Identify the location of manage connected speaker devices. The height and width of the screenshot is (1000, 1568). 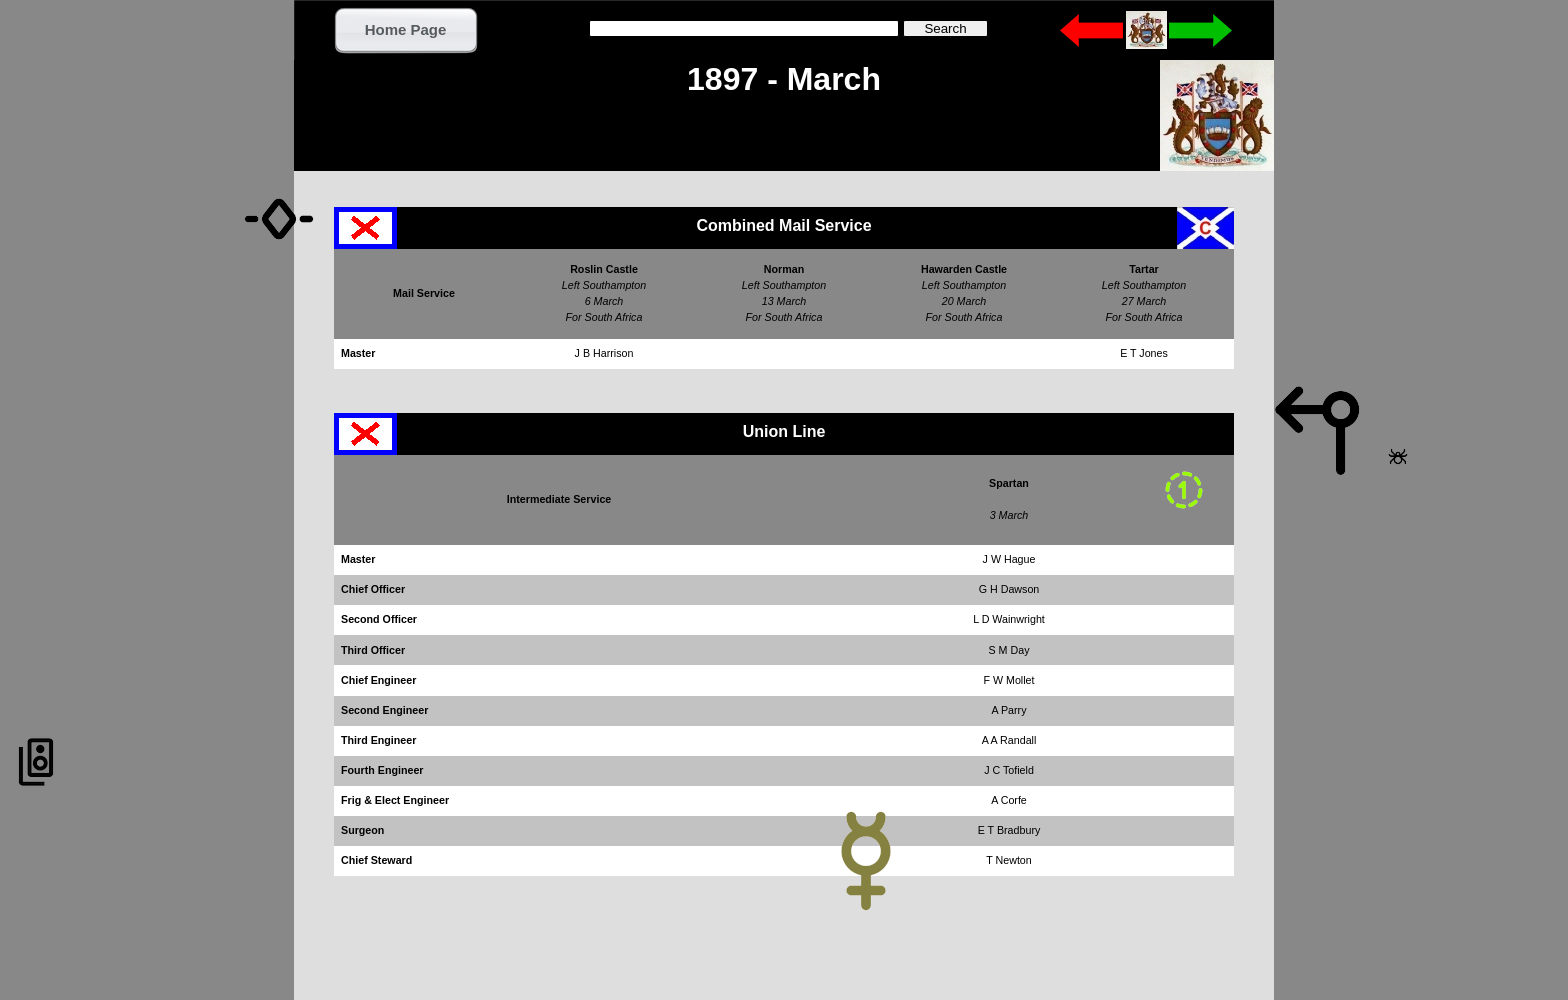
(36, 762).